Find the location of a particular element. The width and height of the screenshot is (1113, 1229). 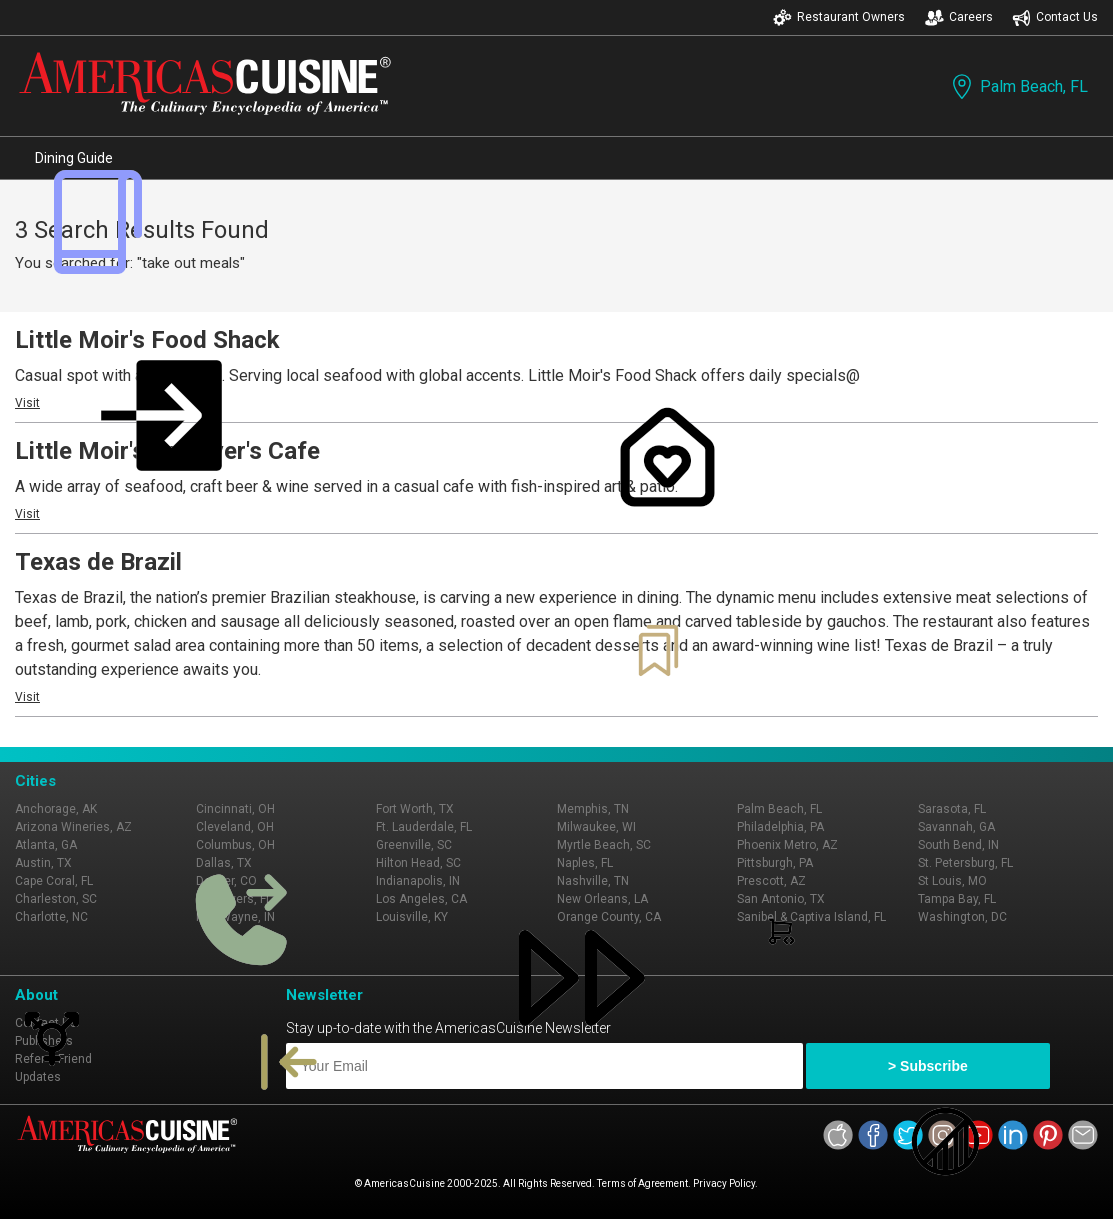

indicates transgender or gender-diverse identity is located at coordinates (52, 1039).